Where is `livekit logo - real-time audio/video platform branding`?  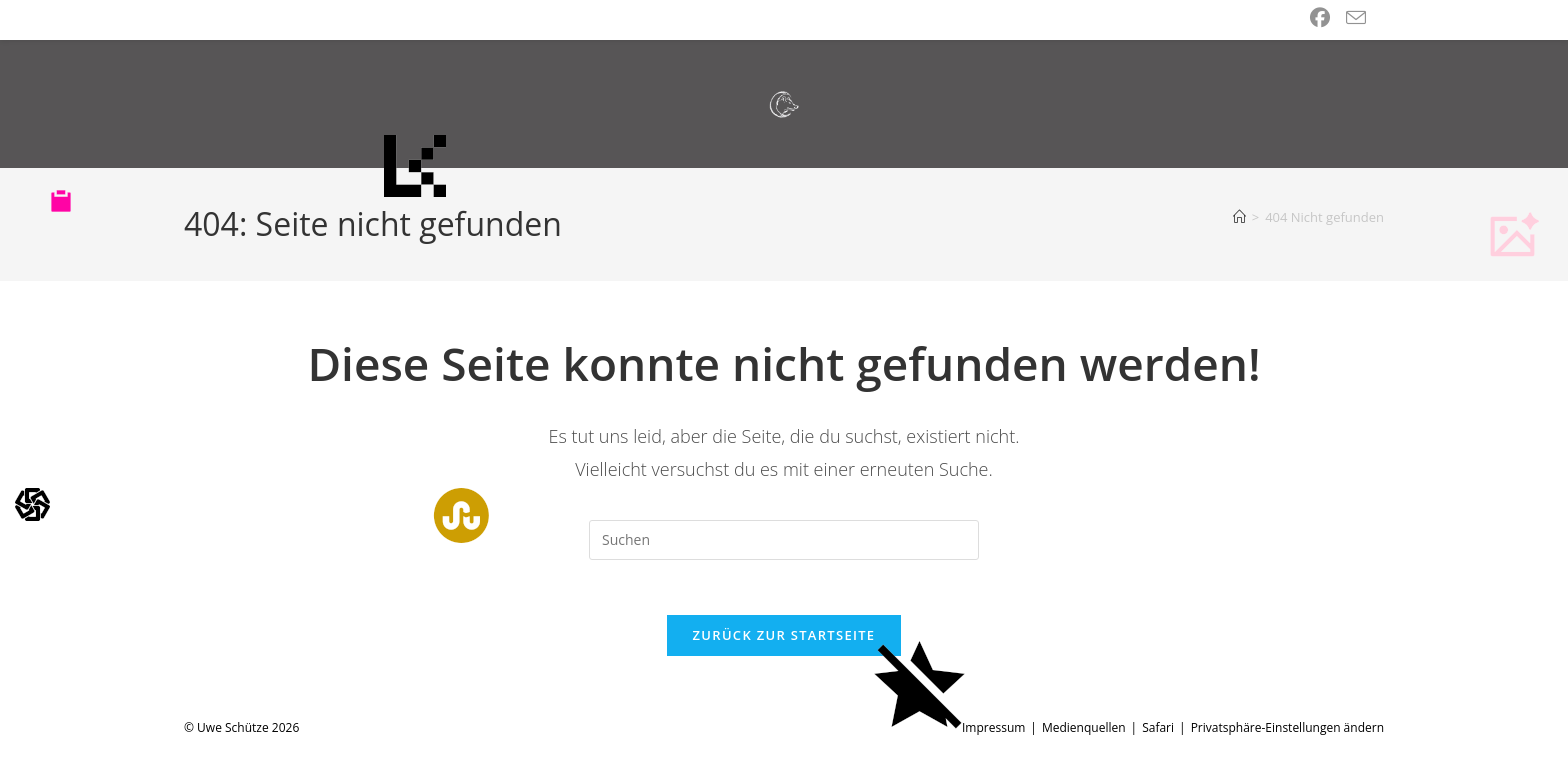
livekit logo - real-time audio/video platform branding is located at coordinates (415, 166).